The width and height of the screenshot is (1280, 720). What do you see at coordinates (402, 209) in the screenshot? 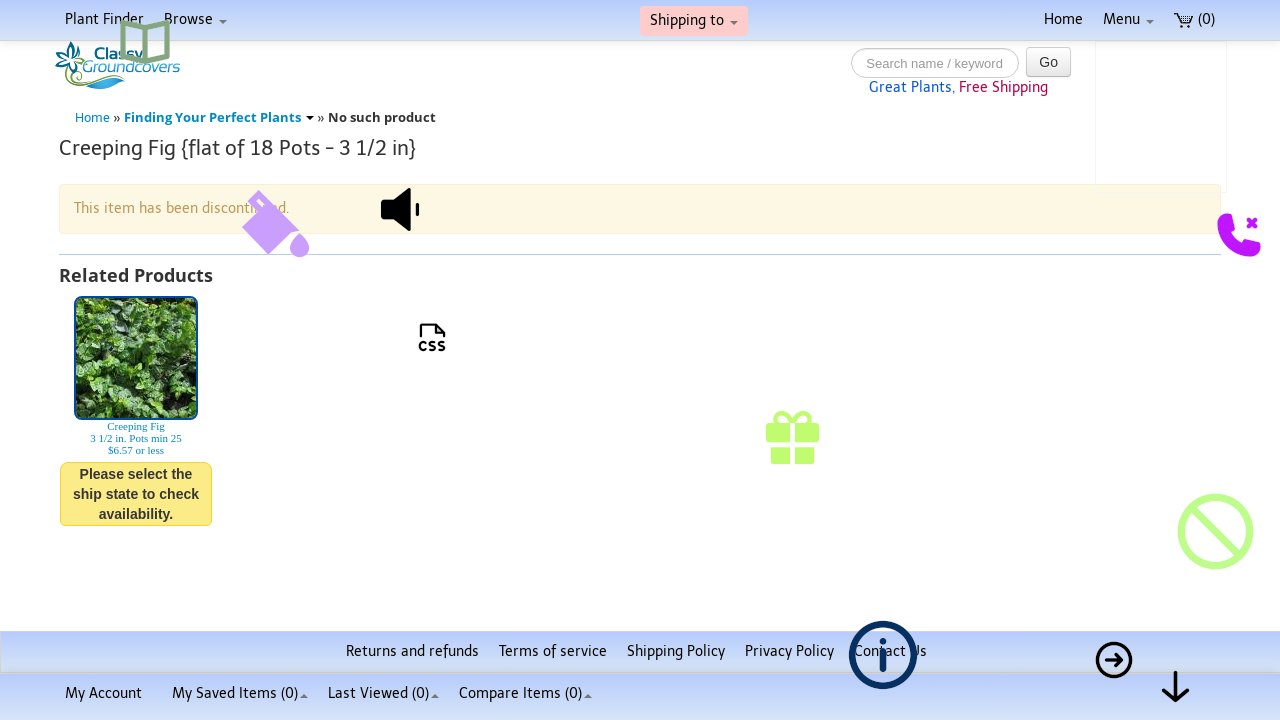
I see `adjust volume to low level` at bounding box center [402, 209].